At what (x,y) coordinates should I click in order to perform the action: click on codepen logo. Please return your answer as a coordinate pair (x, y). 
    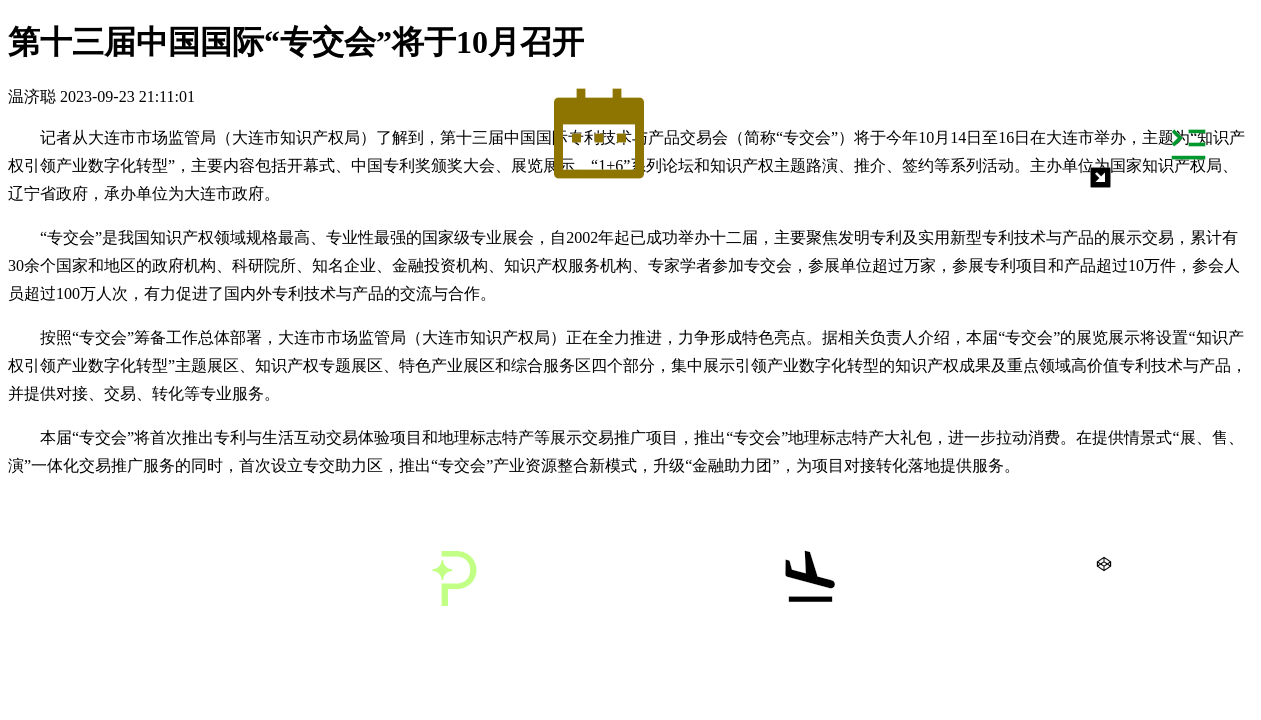
    Looking at the image, I should click on (1104, 564).